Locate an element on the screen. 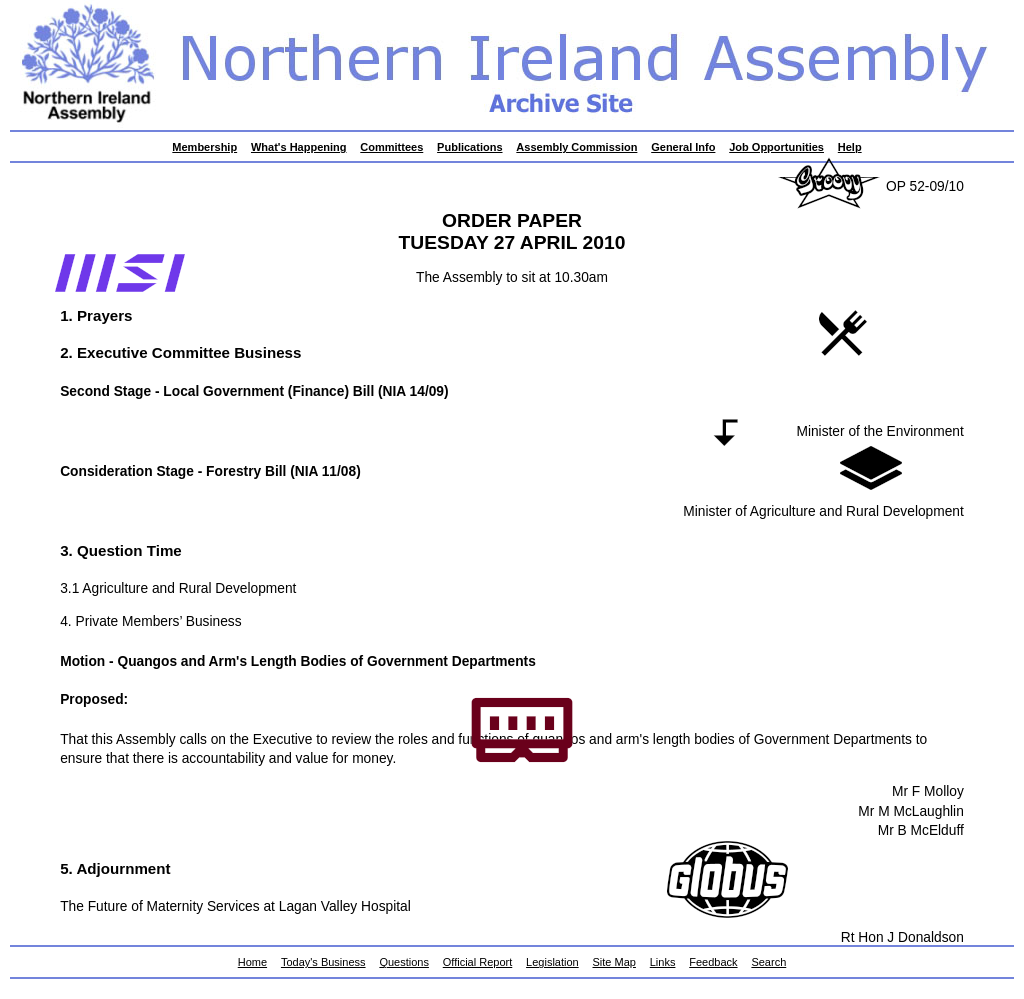 Image resolution: width=1024 pixels, height=999 pixels. open remove.bg background removal tool is located at coordinates (871, 468).